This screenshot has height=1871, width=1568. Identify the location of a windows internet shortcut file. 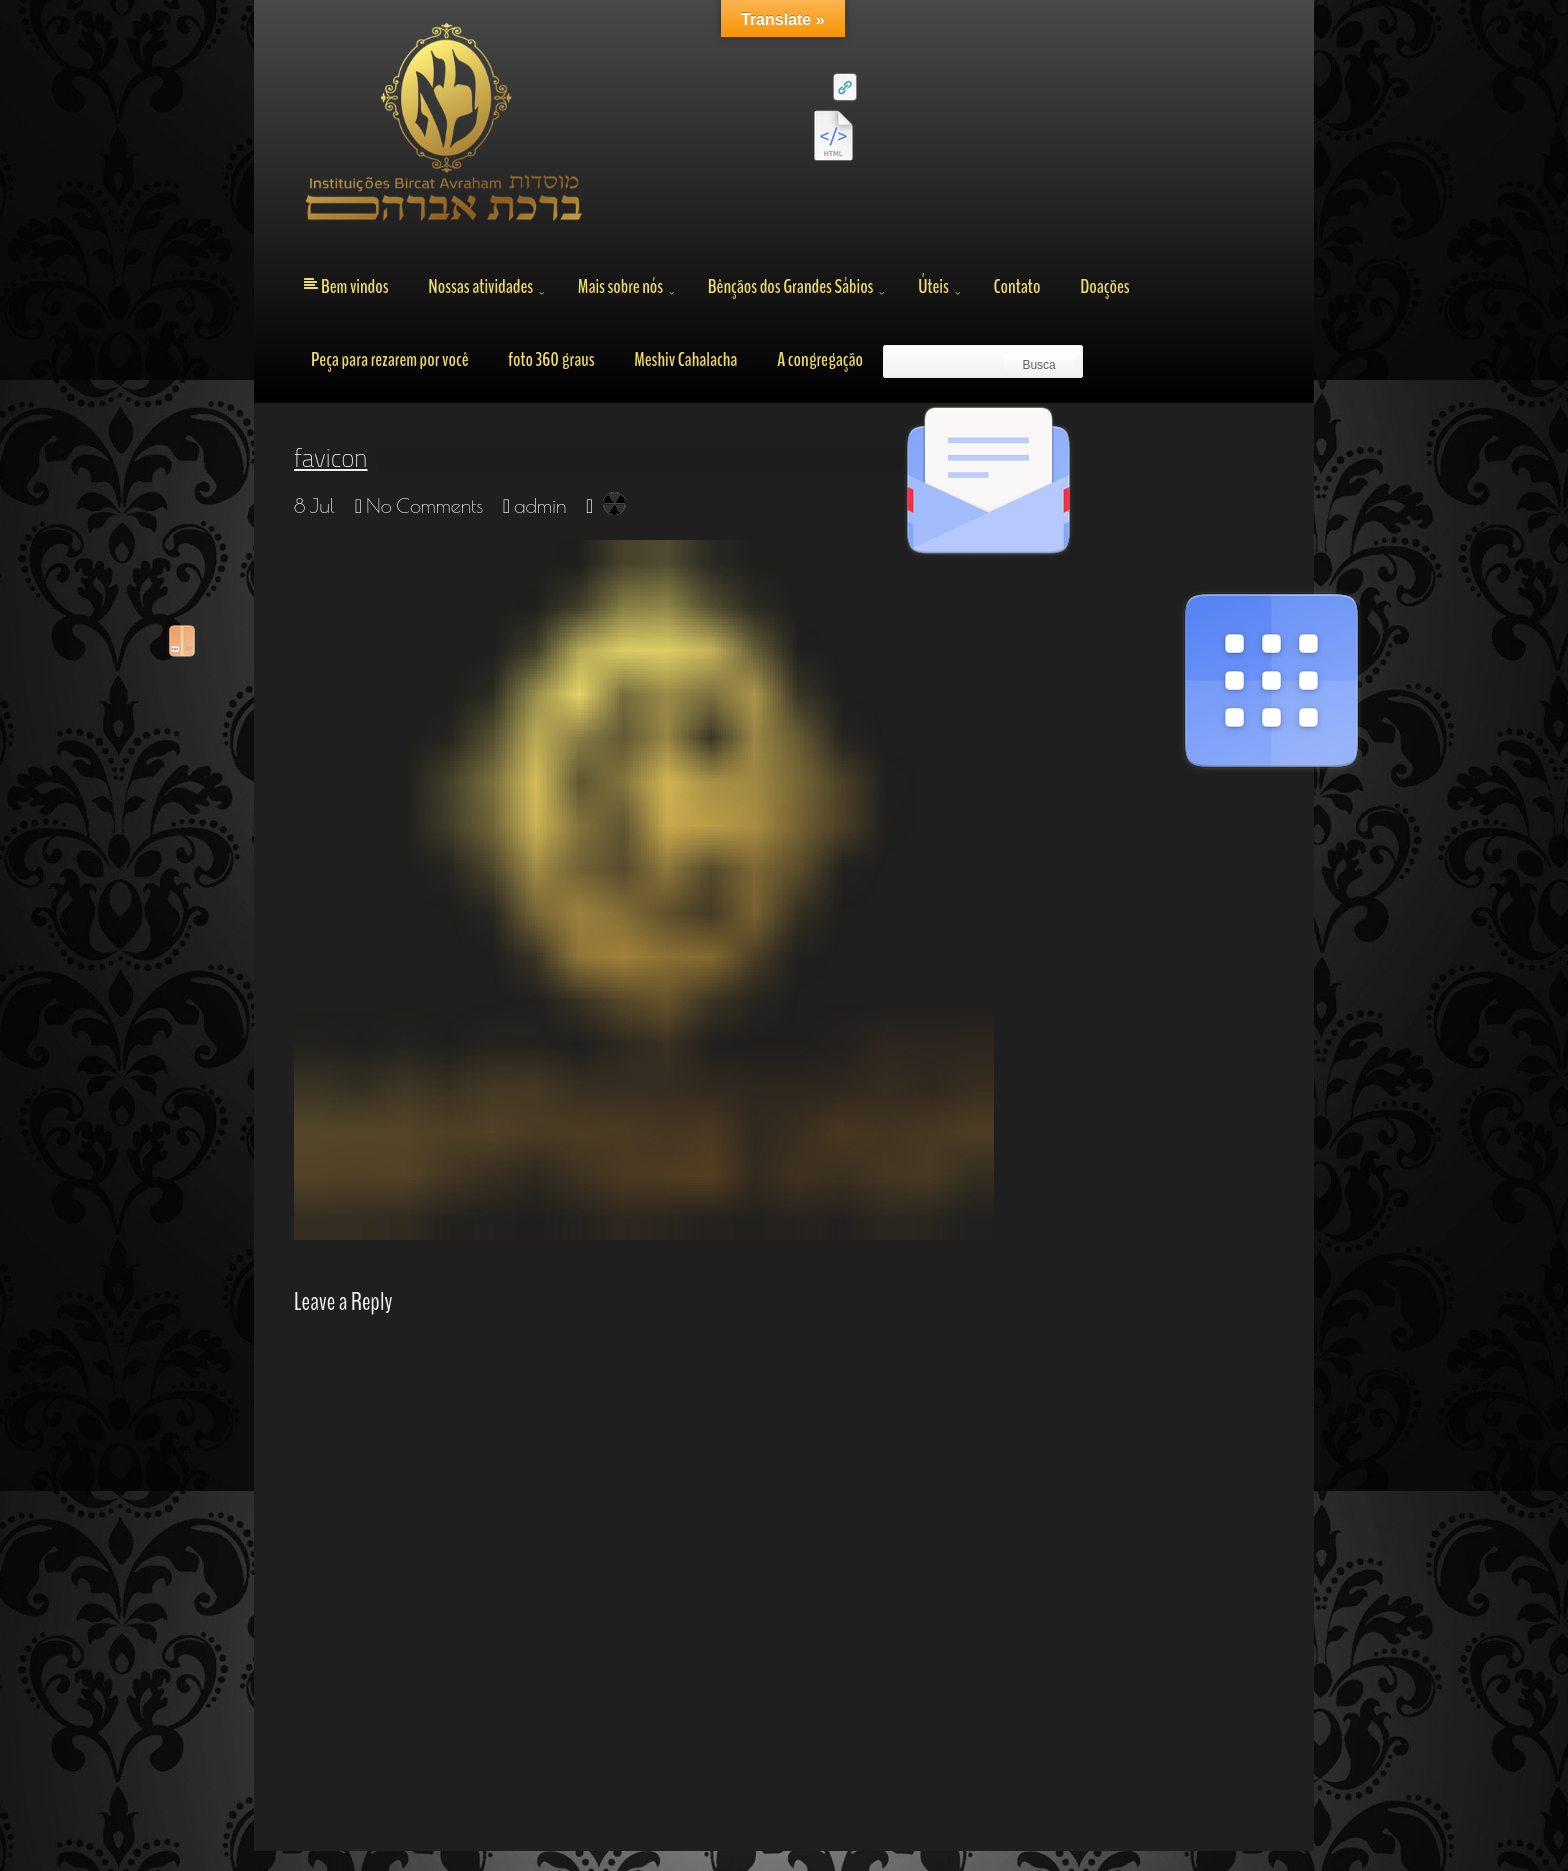
(845, 87).